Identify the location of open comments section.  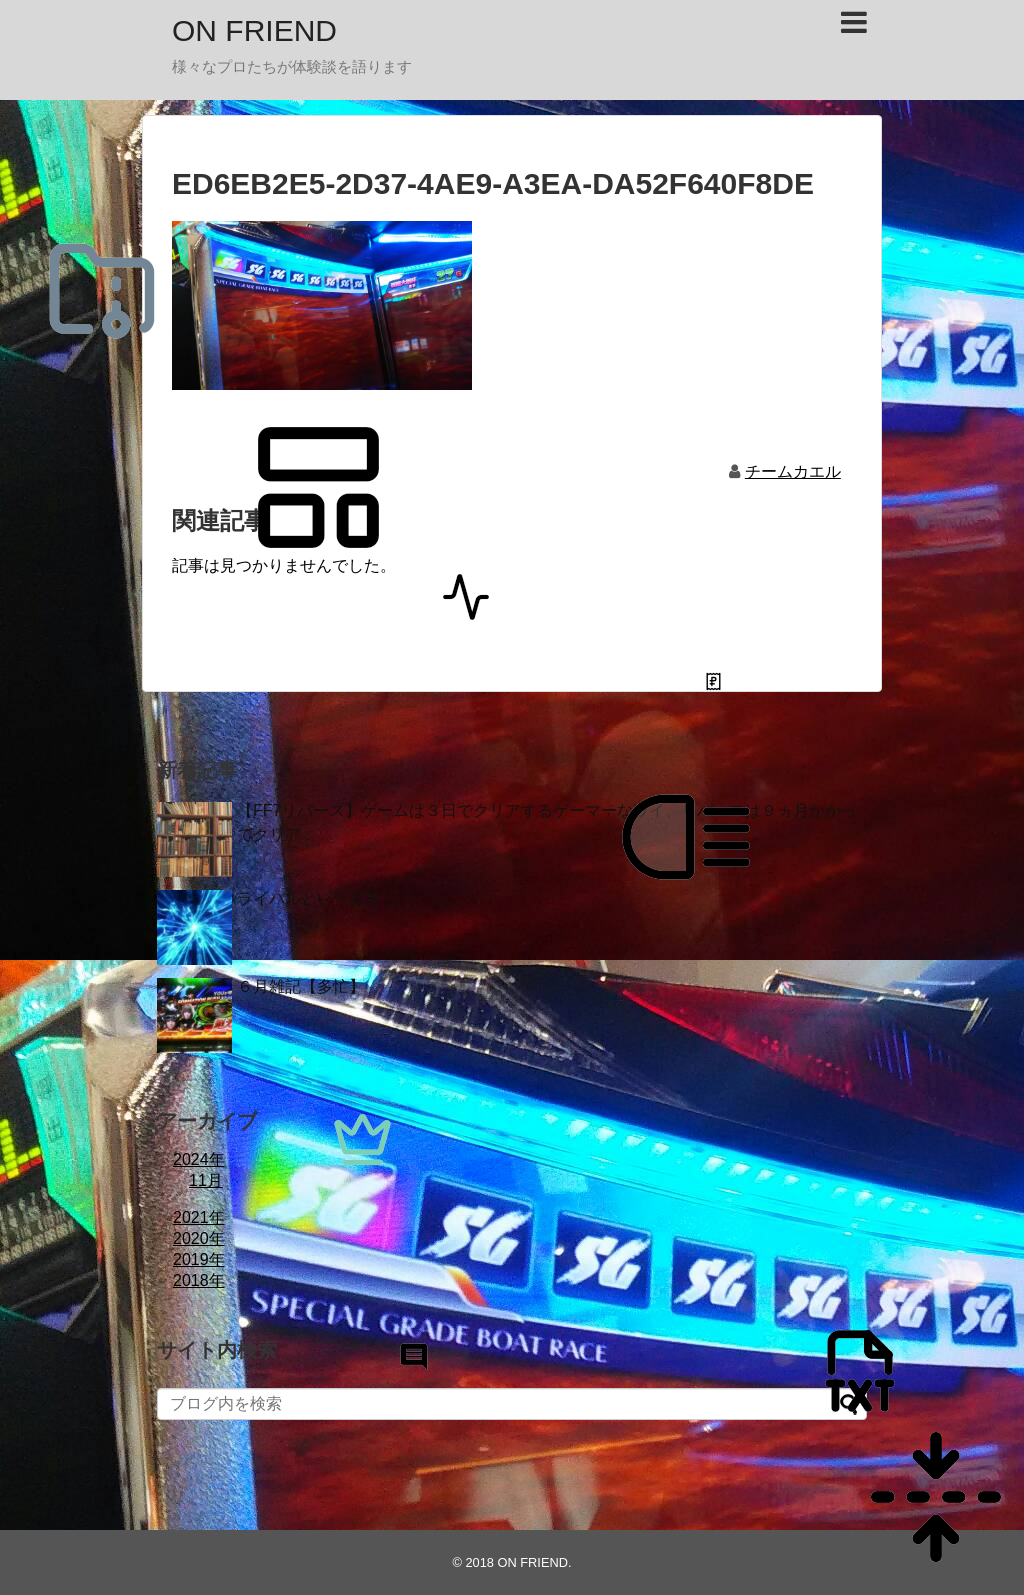
(414, 1357).